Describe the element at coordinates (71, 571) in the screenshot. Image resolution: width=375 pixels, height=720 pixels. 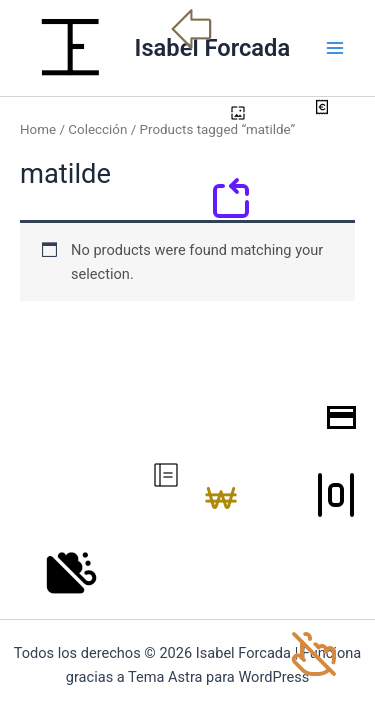
I see `indicates avalanche warning or hazard` at that location.